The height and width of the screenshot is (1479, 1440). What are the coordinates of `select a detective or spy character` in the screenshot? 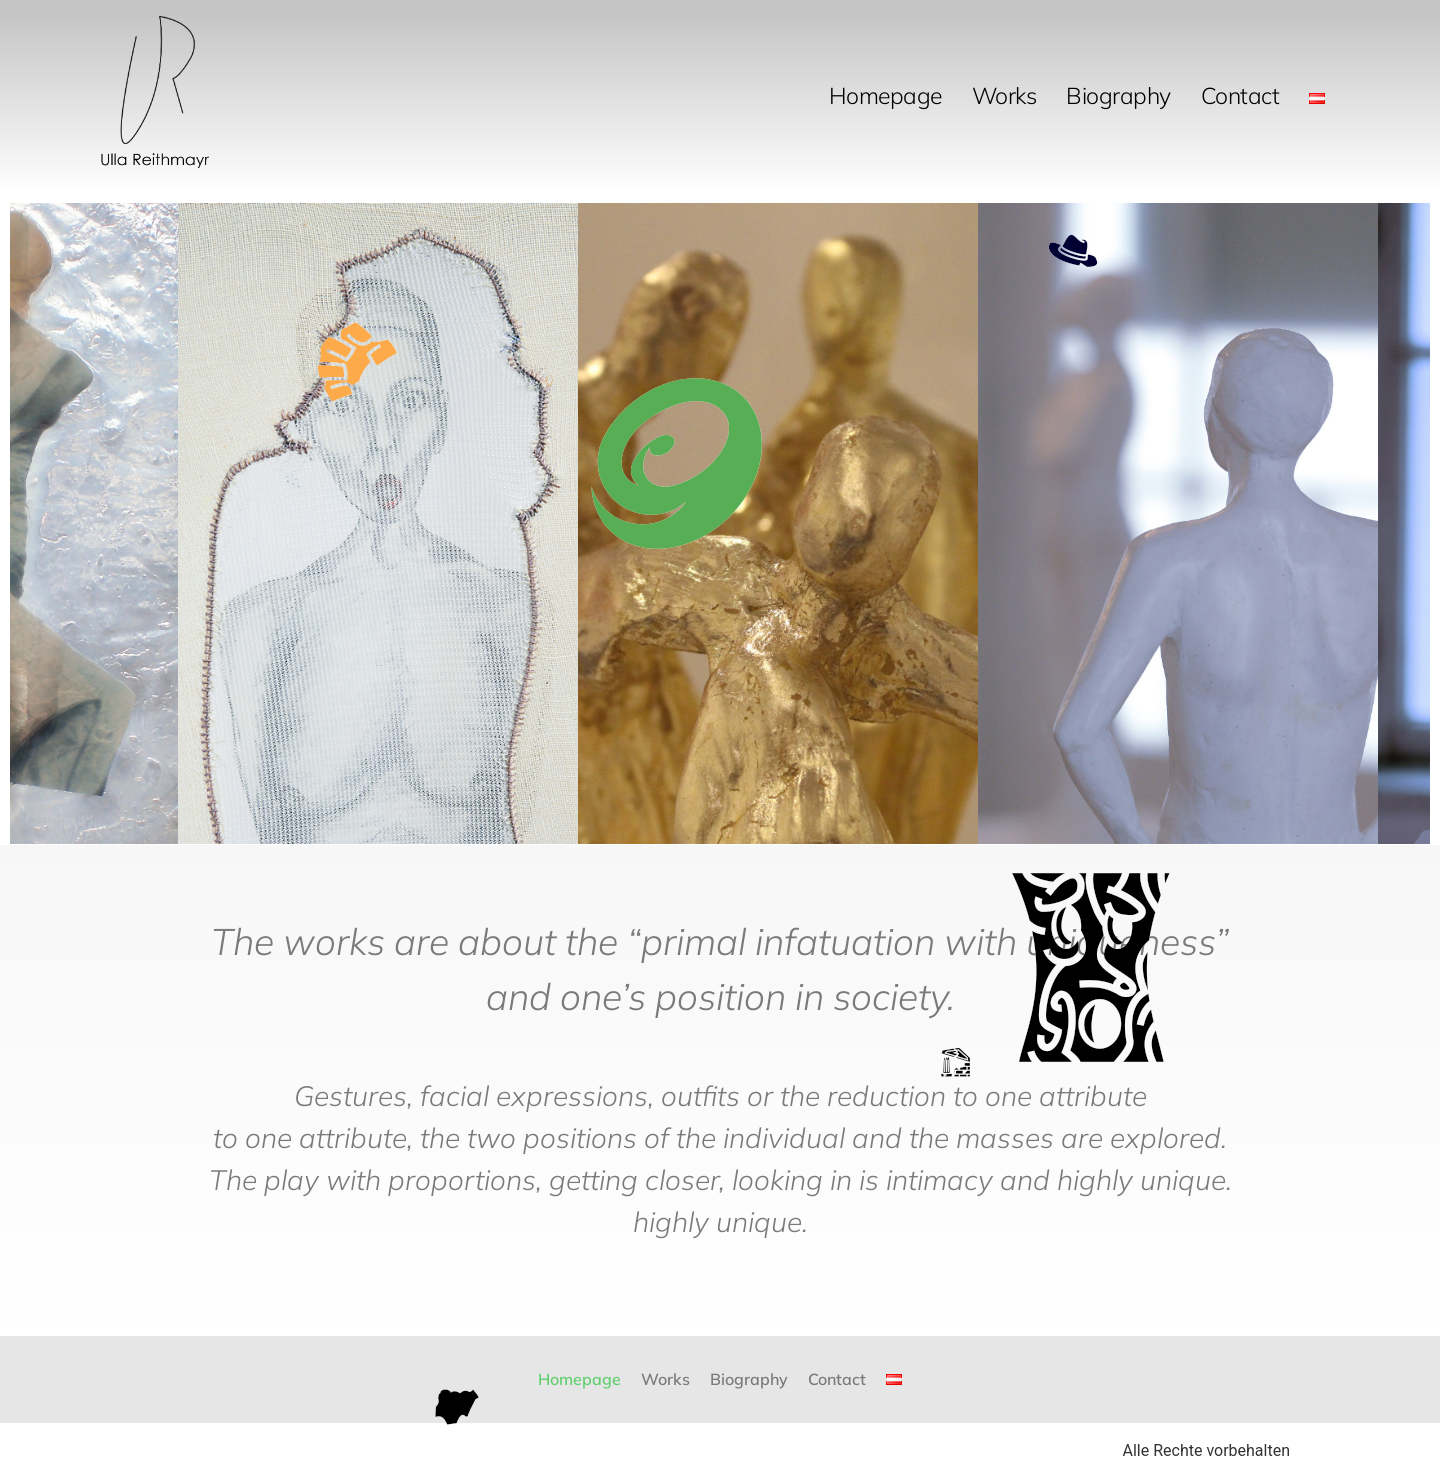 It's located at (1073, 251).